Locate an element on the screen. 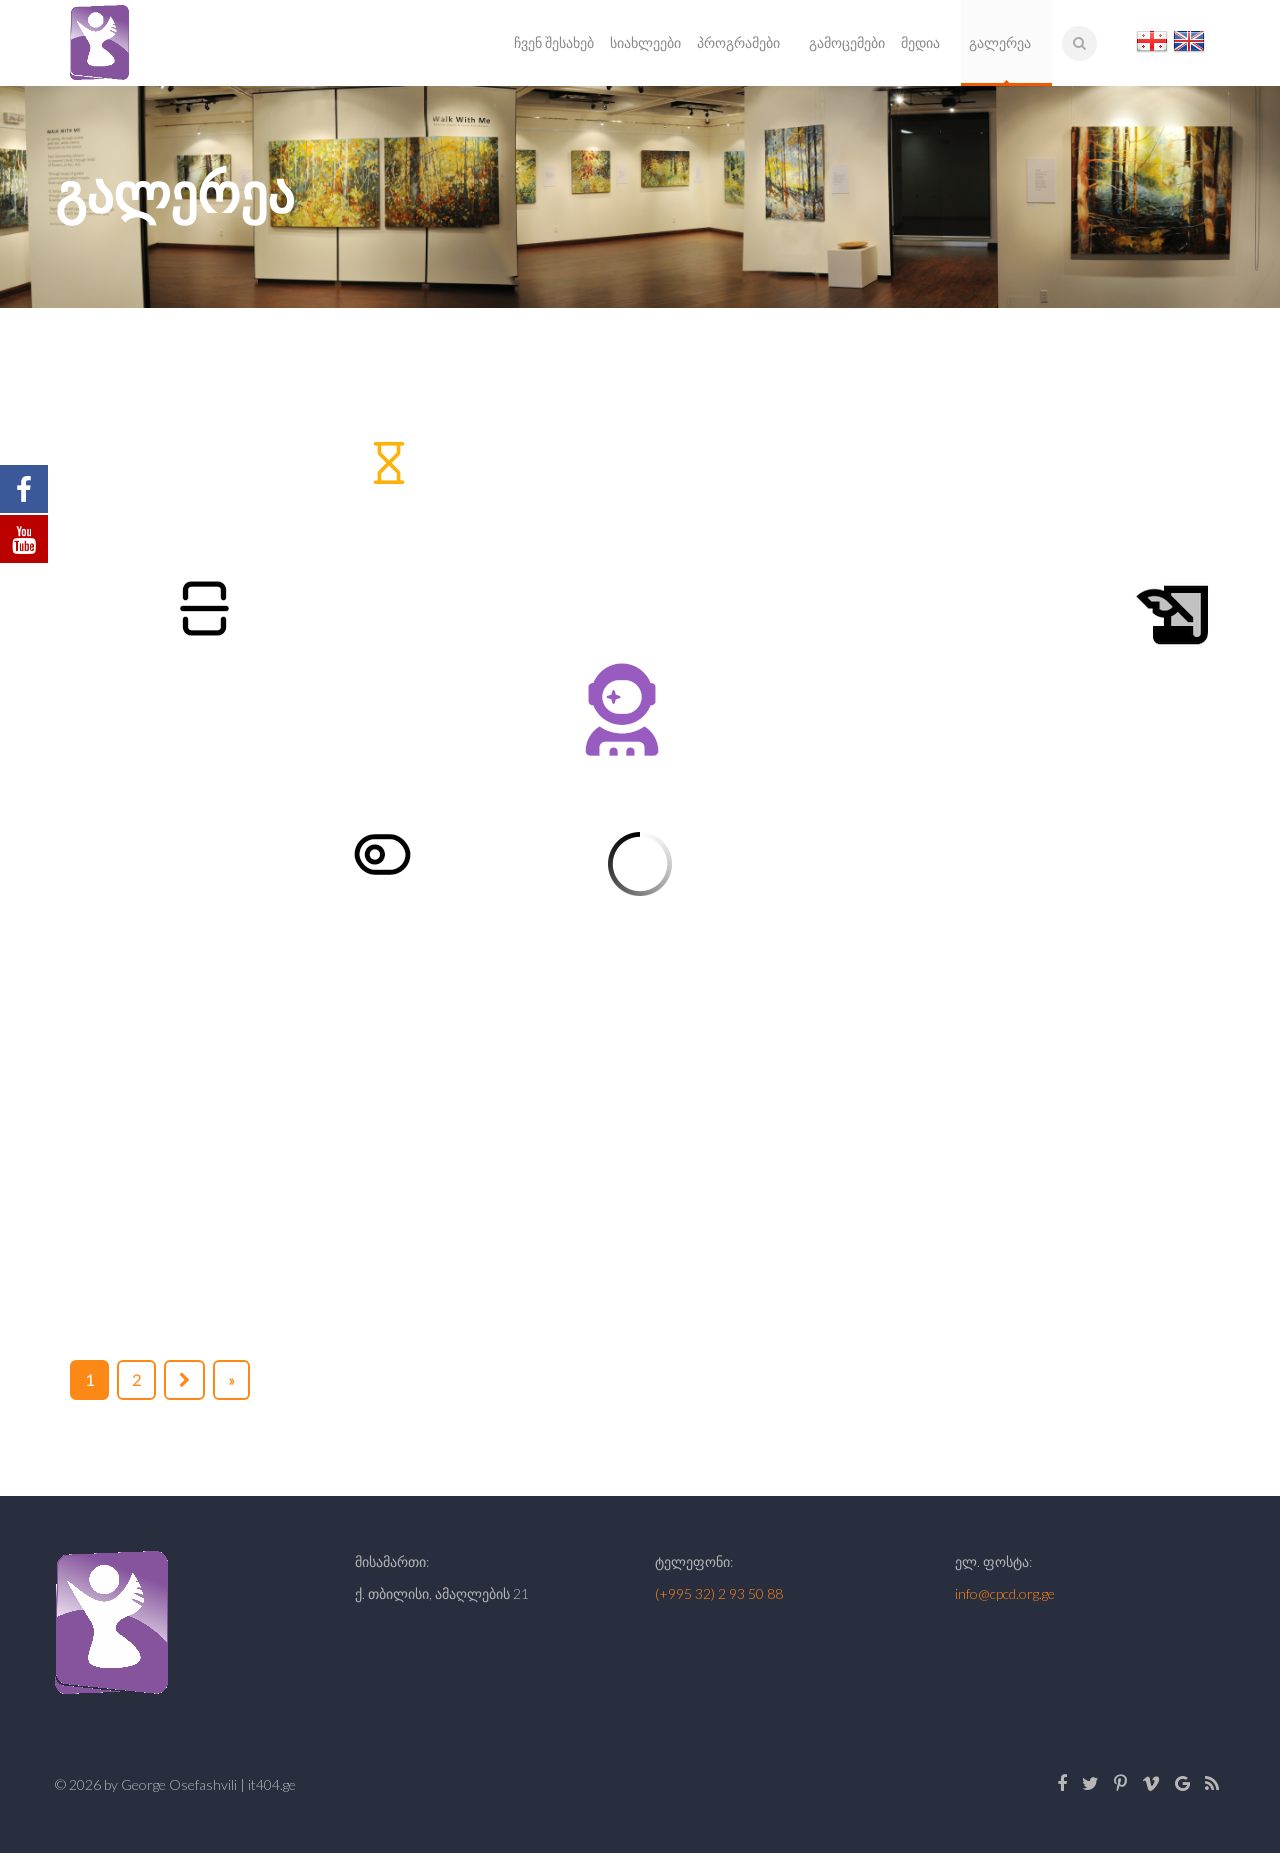 The height and width of the screenshot is (1853, 1280). indicates loading or processing in progress is located at coordinates (389, 463).